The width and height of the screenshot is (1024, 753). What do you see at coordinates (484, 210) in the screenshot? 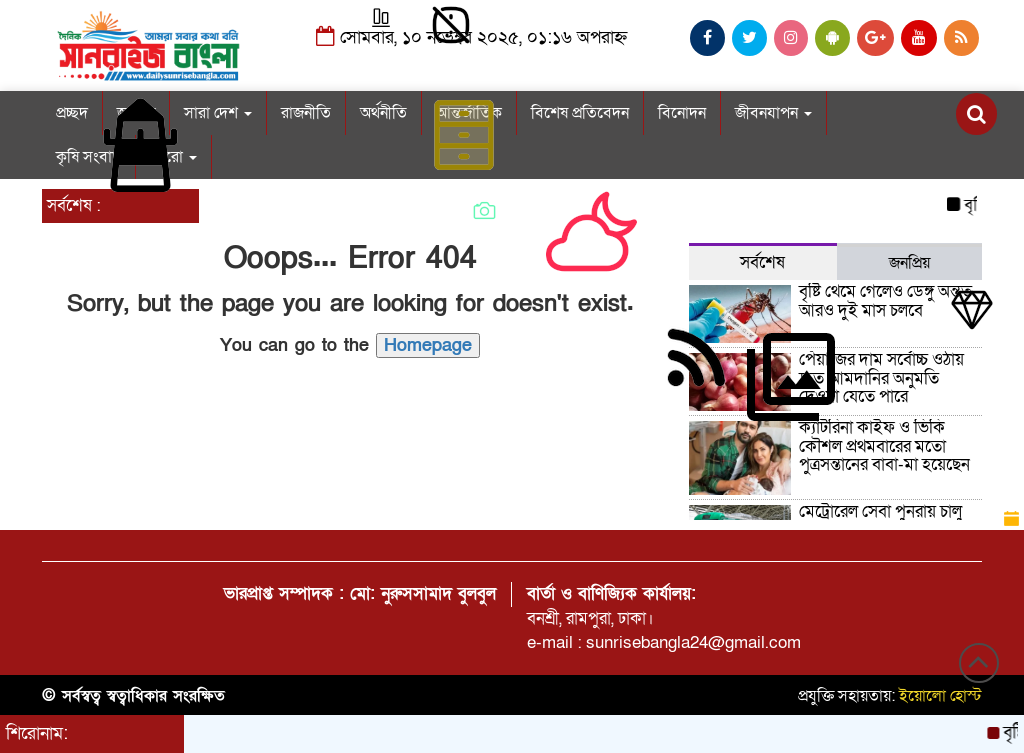
I see `take a photo` at bounding box center [484, 210].